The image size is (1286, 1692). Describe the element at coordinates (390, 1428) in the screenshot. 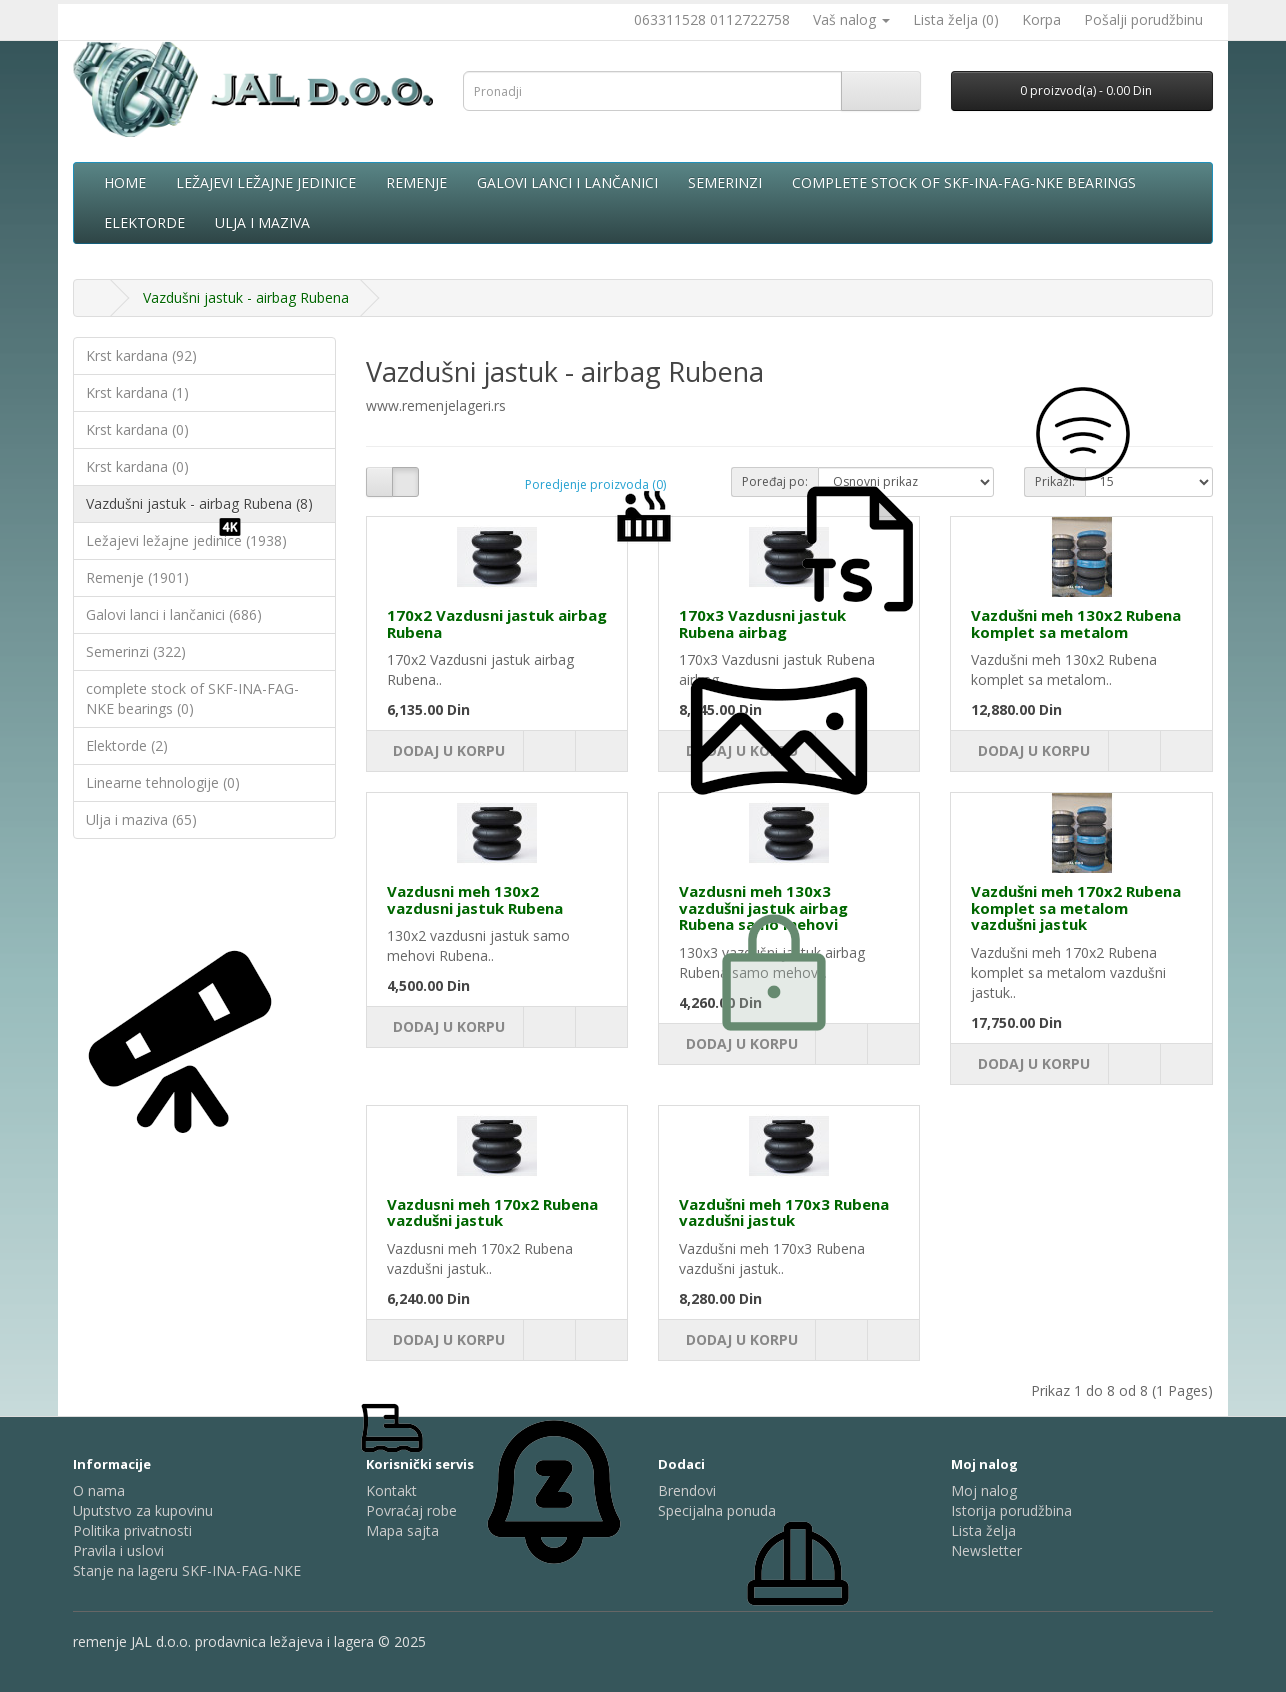

I see `browse footwear or shoe products` at that location.